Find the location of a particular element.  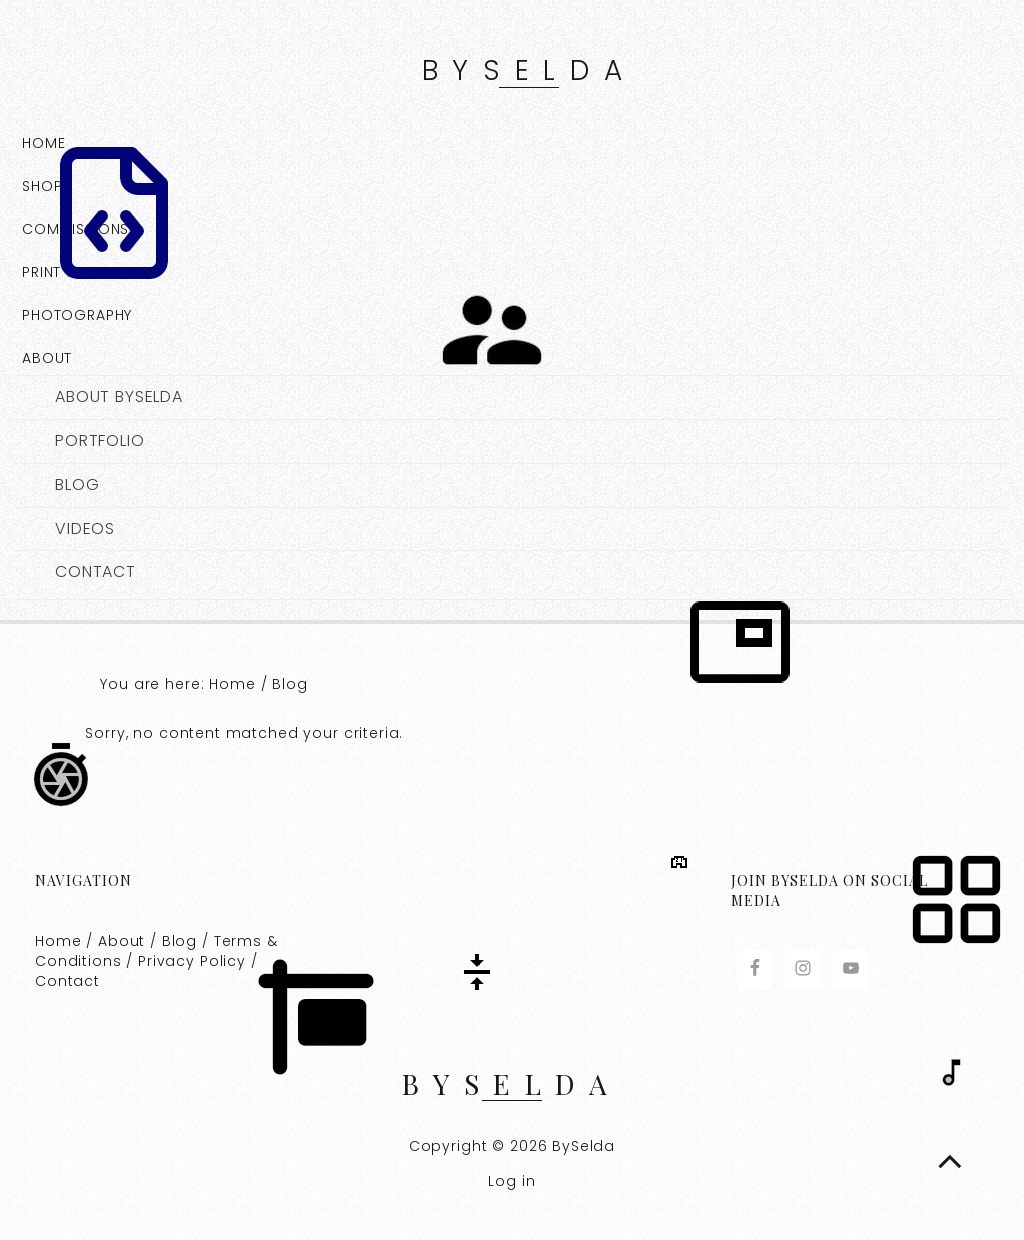

adjust camera shutter speed settings is located at coordinates (61, 776).